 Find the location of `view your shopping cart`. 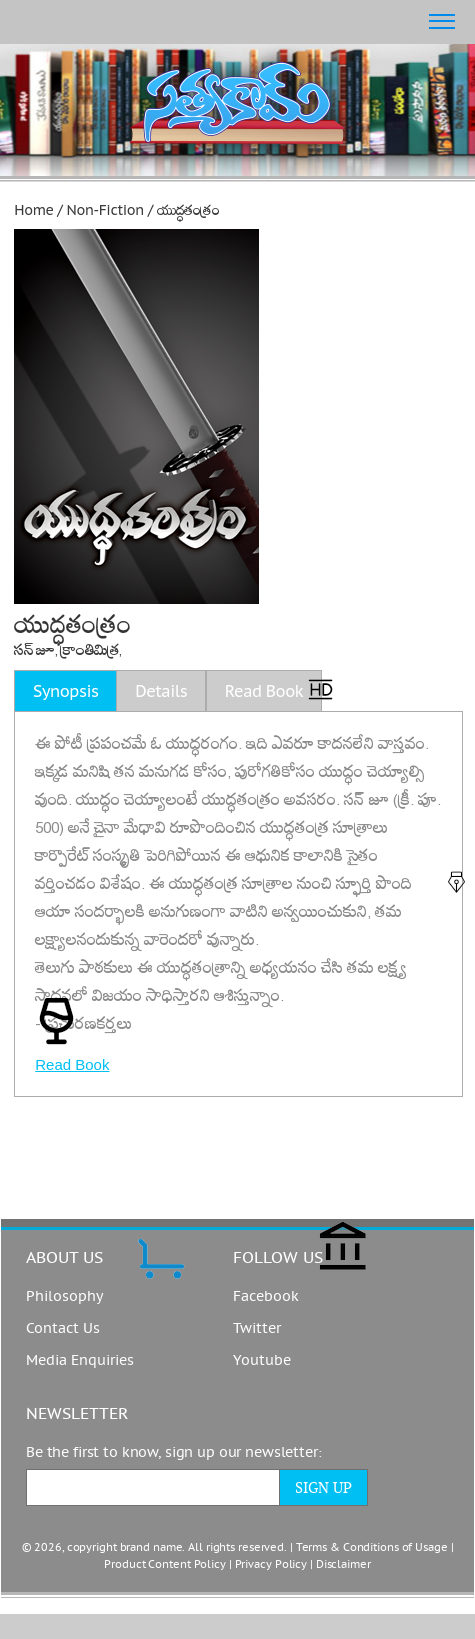

view your shopping cart is located at coordinates (160, 1256).